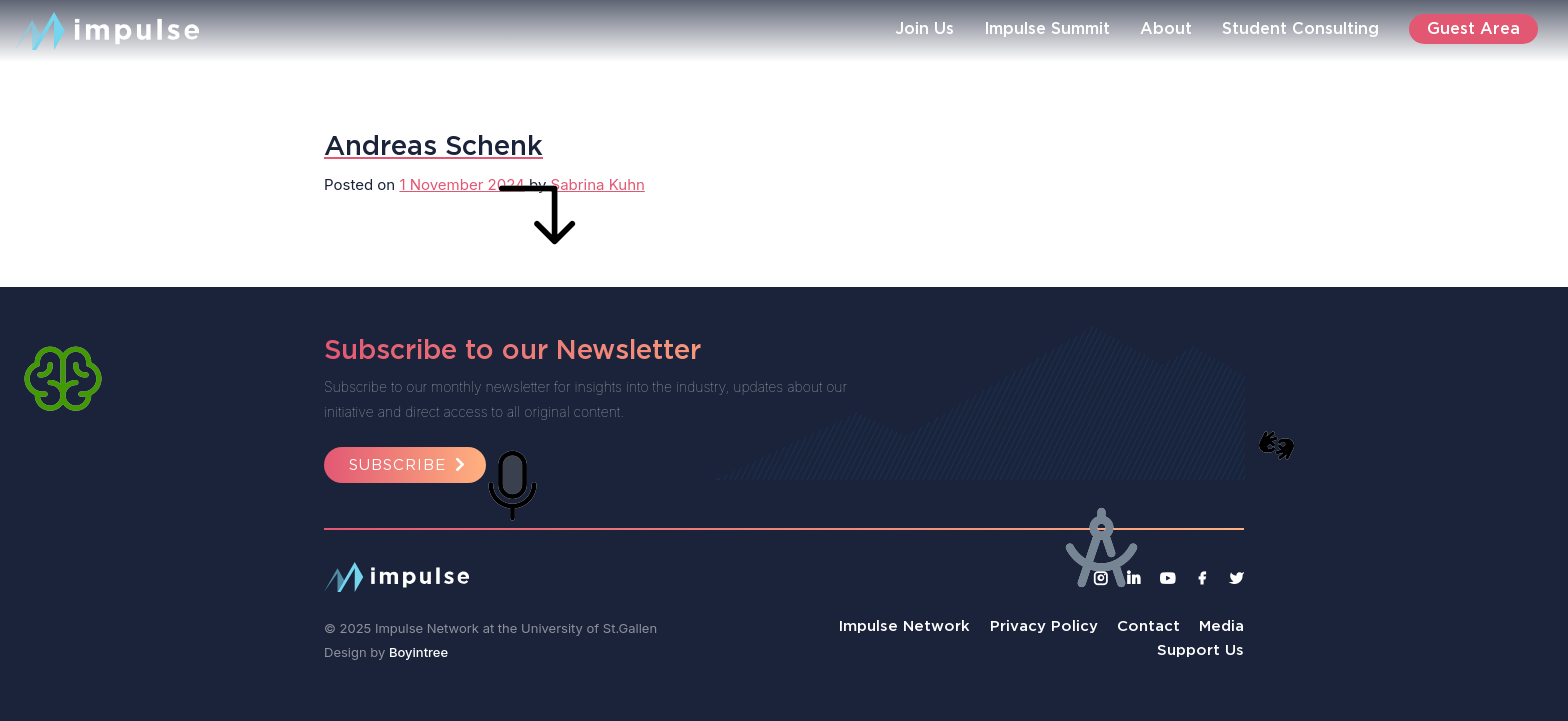 The width and height of the screenshot is (1568, 721). I want to click on access AI or smart features, so click(63, 380).